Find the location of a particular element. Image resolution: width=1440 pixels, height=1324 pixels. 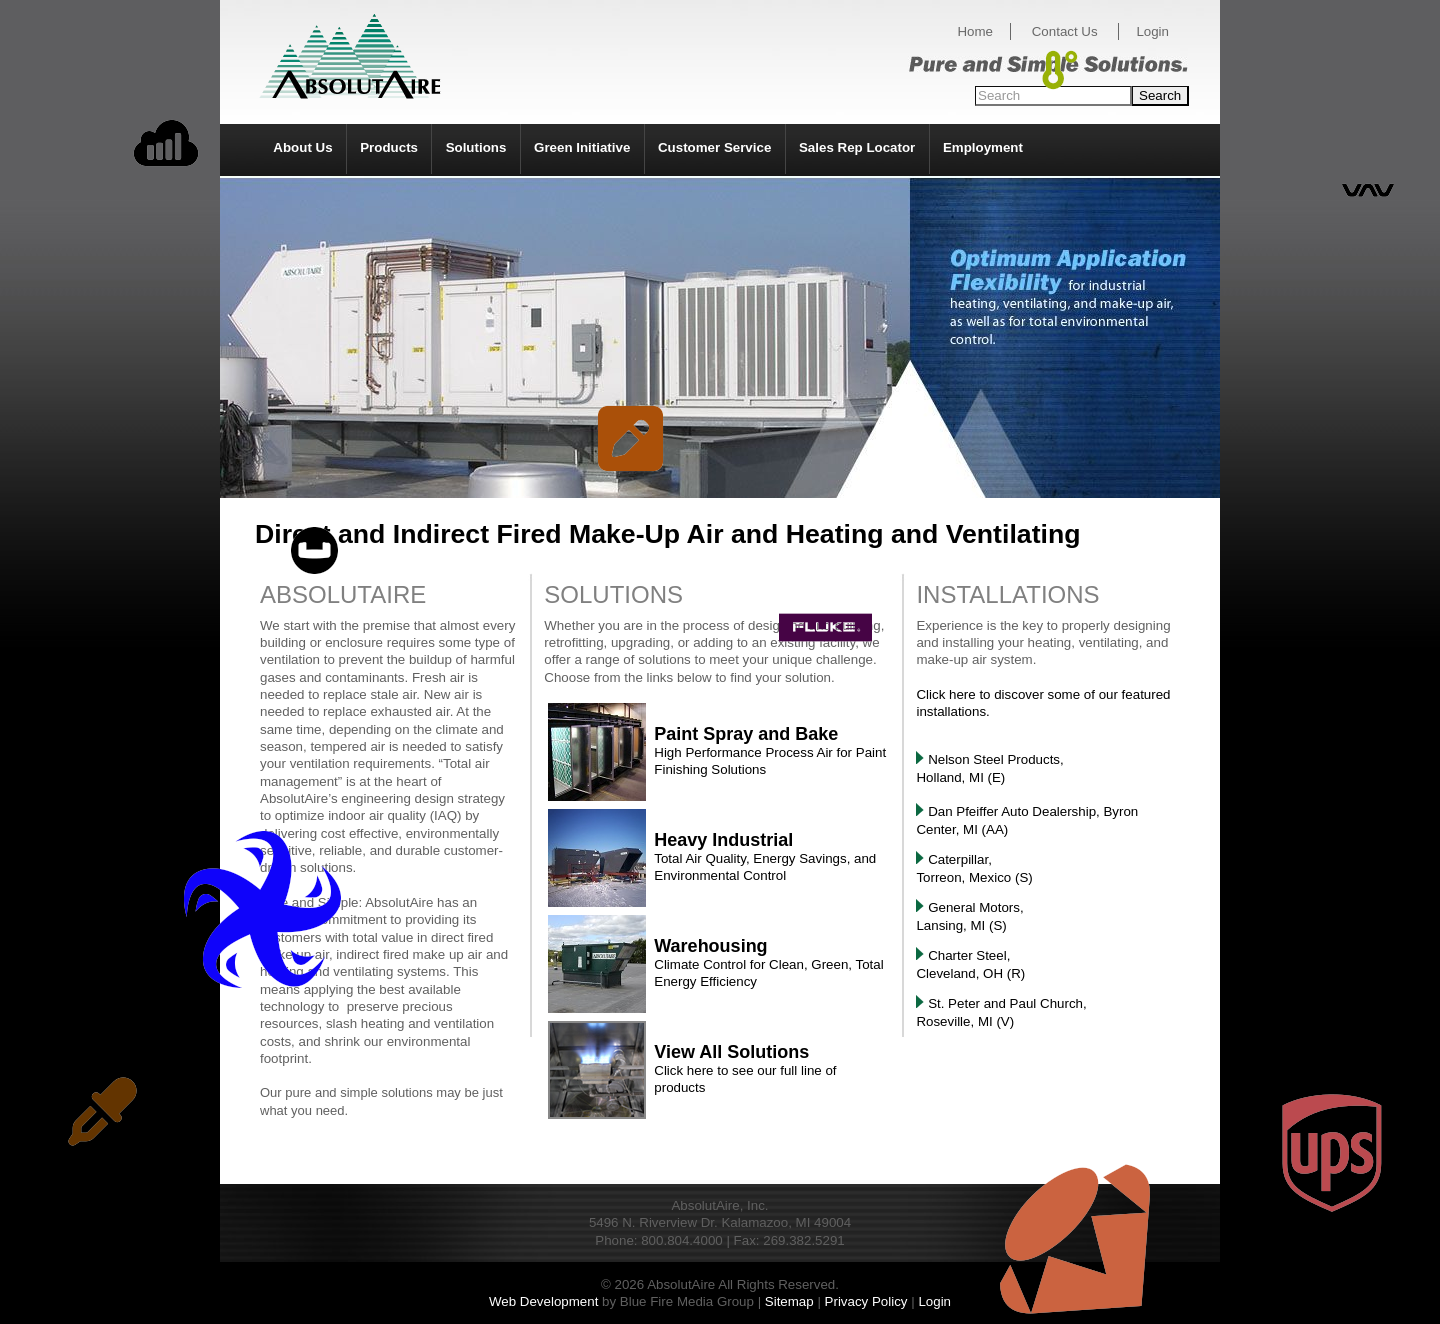

select a color from the canvas is located at coordinates (102, 1111).